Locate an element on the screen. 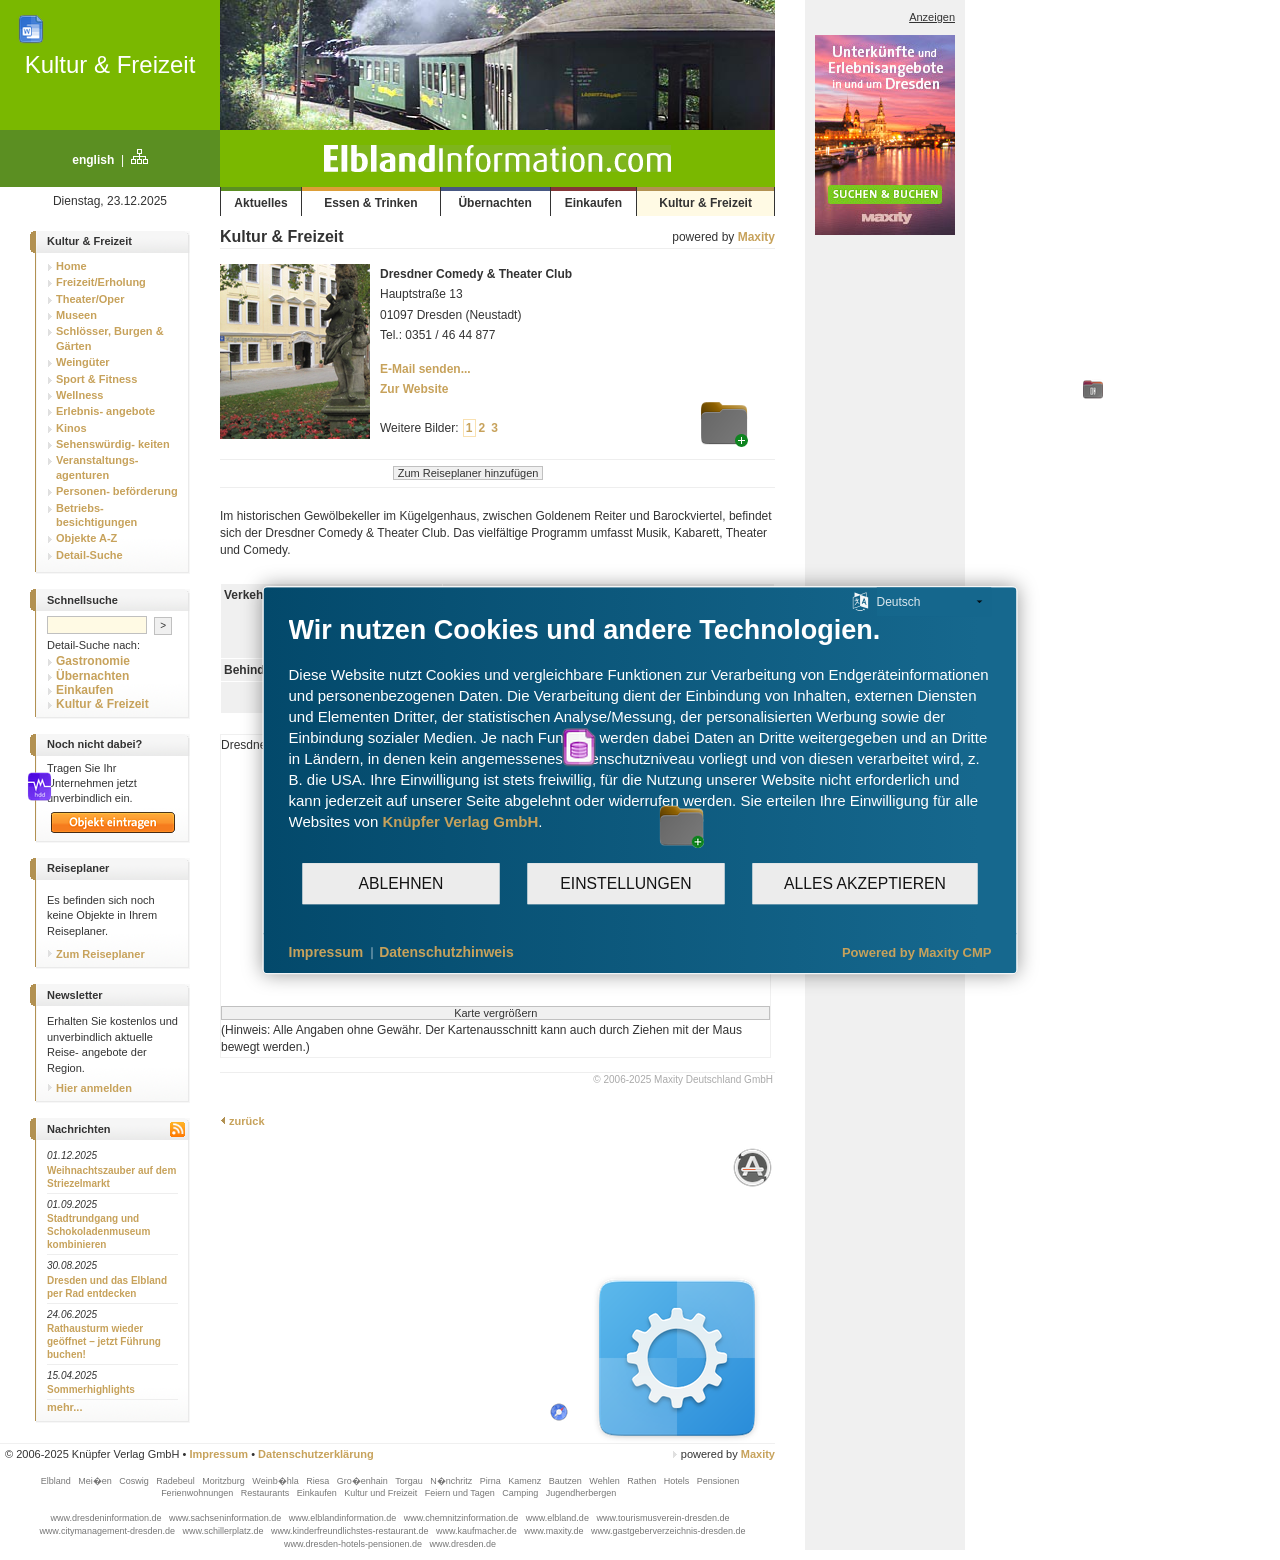 The width and height of the screenshot is (1280, 1560). windows executable file type indicator is located at coordinates (677, 1358).